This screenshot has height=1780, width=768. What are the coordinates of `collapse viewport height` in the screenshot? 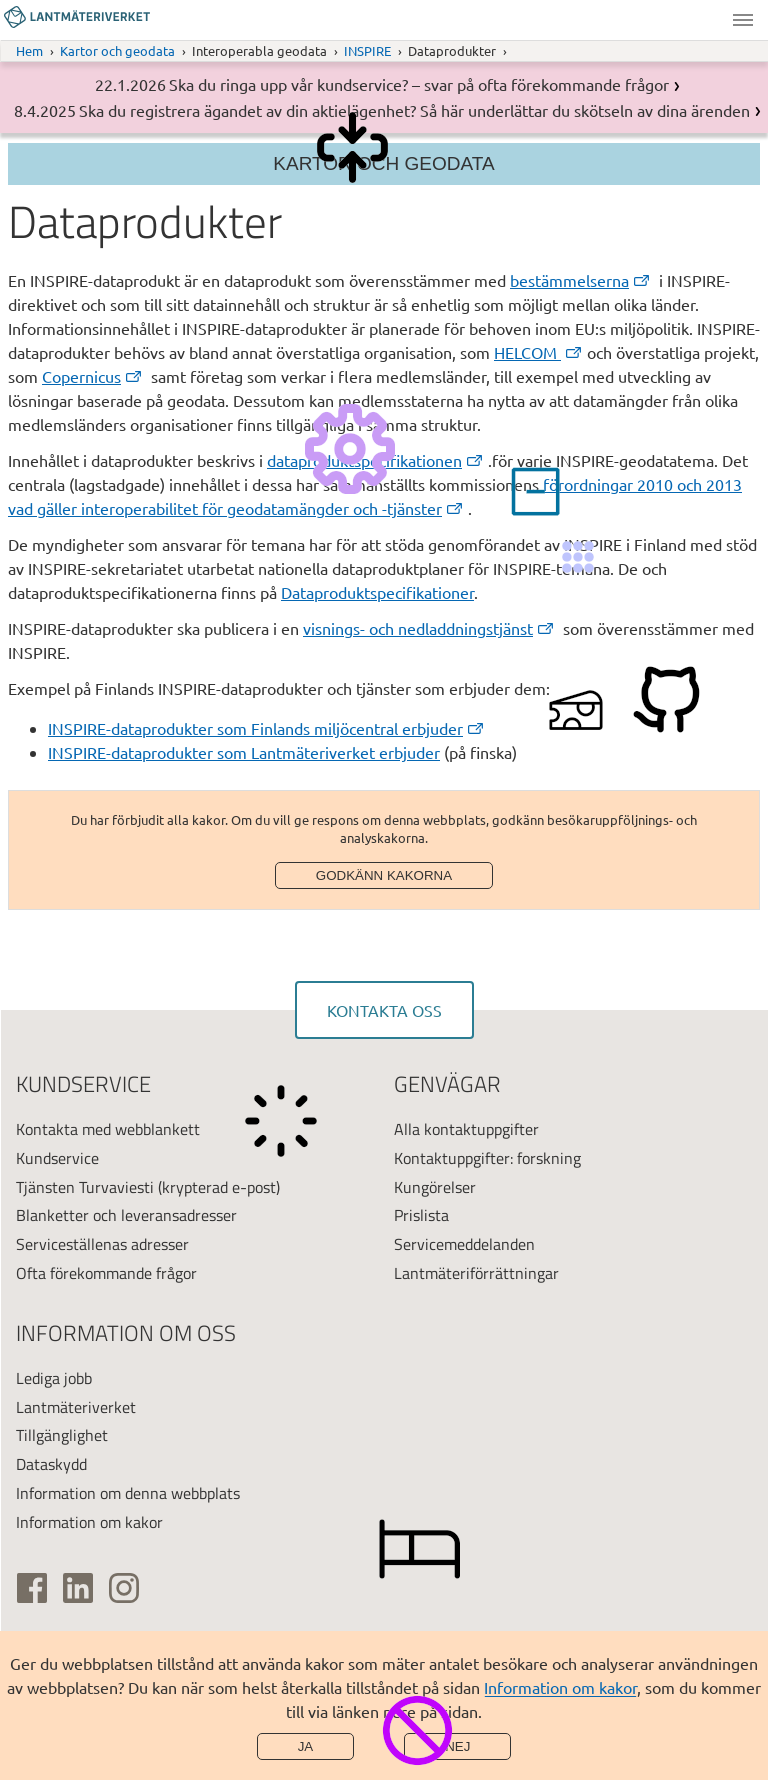 It's located at (352, 147).